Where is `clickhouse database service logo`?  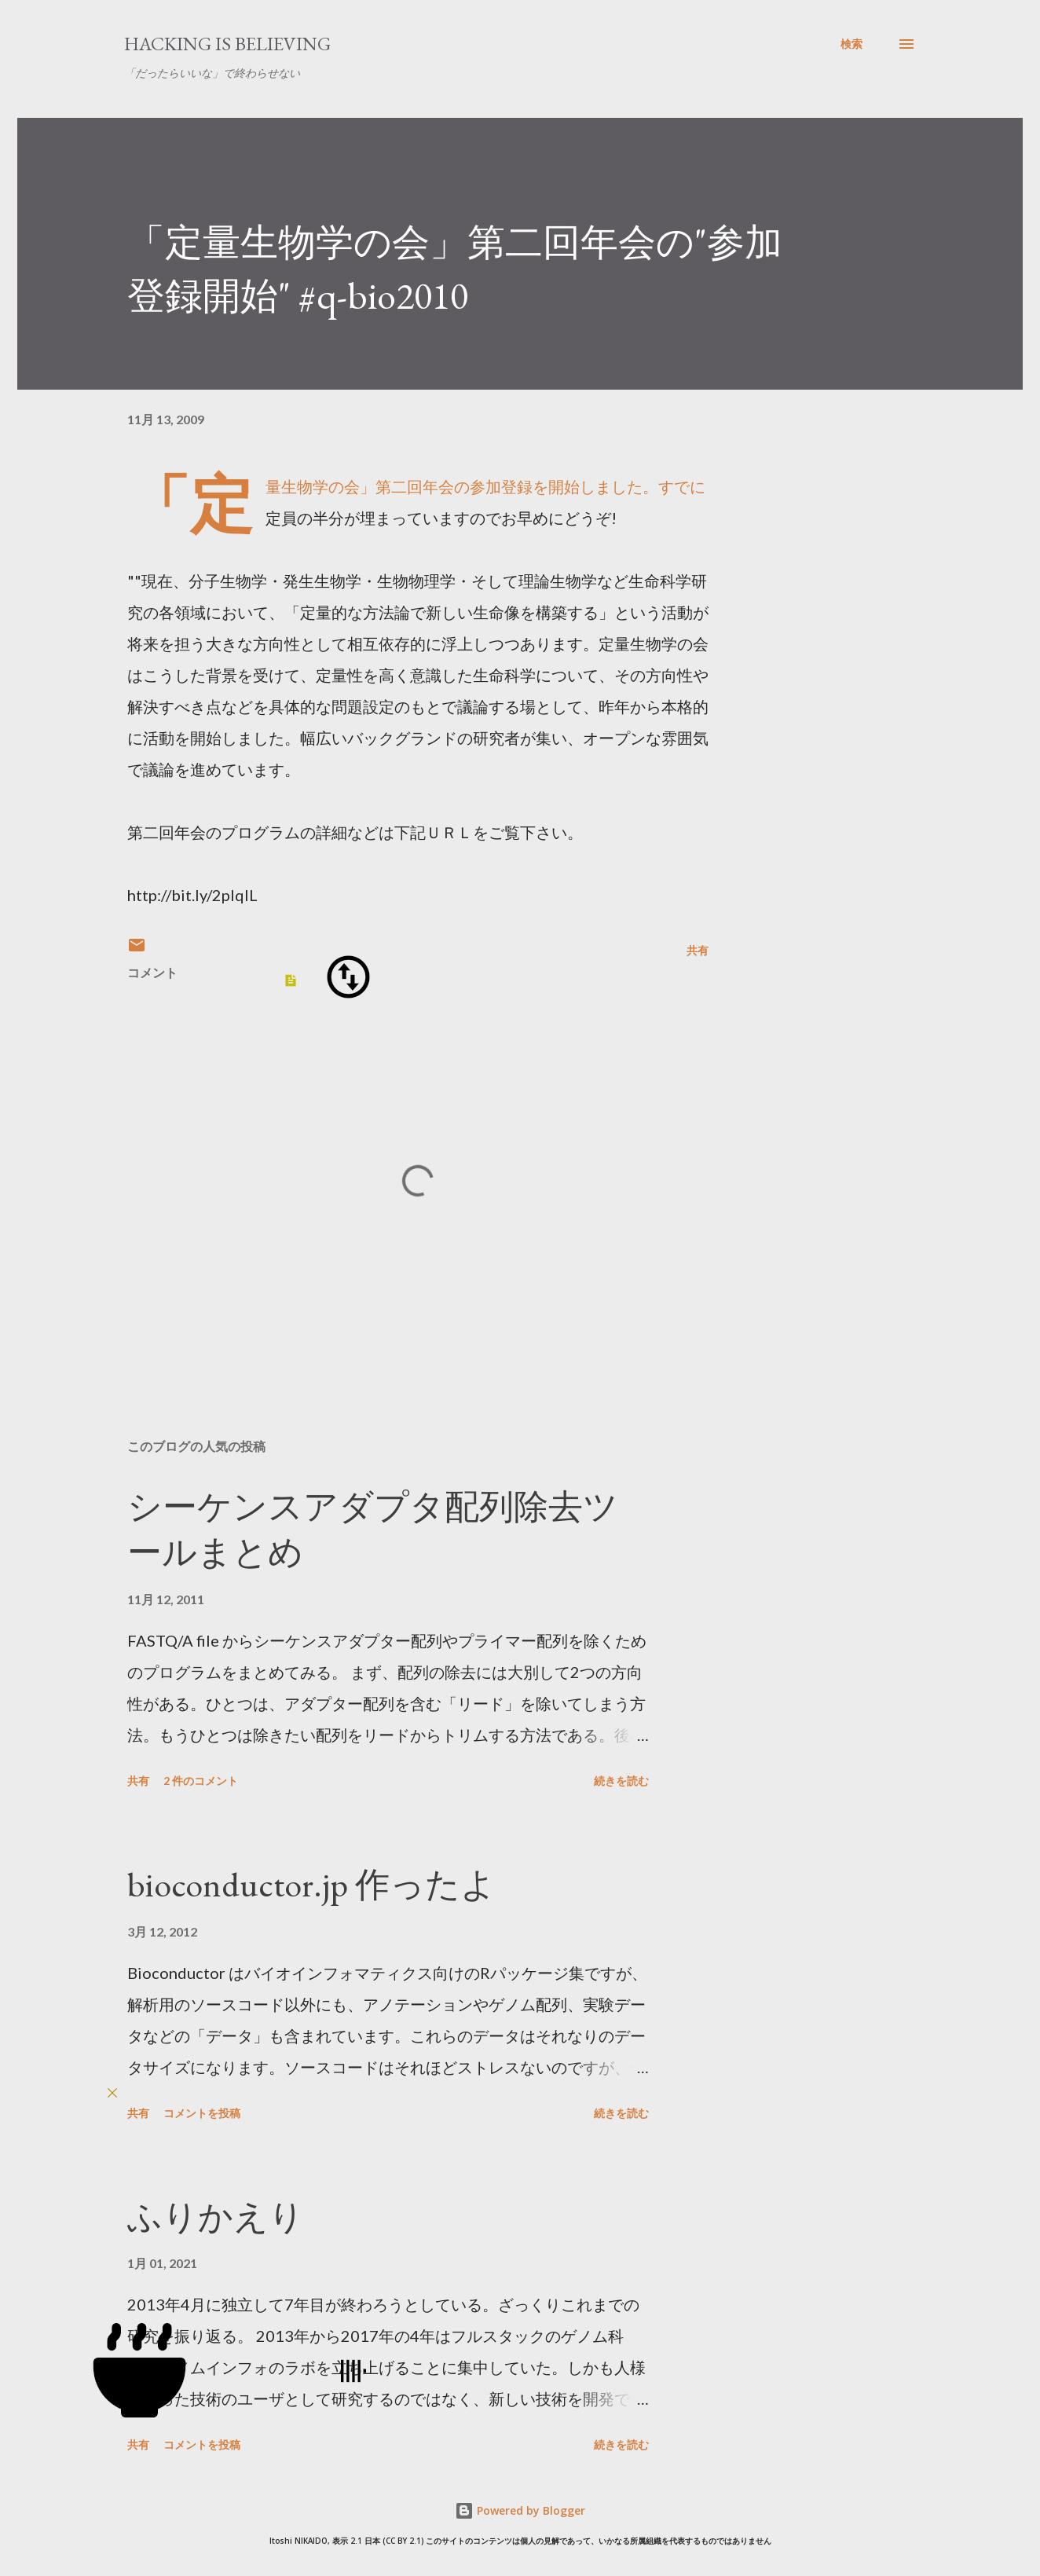
clickhouse database service logo is located at coordinates (353, 2371).